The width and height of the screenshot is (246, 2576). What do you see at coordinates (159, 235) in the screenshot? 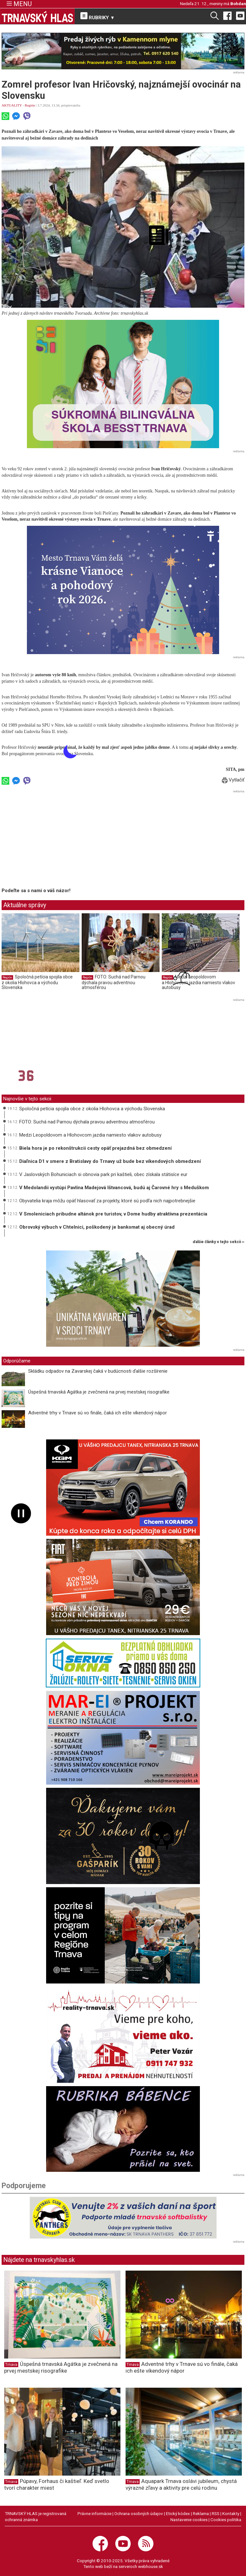
I see `view news or articles` at bounding box center [159, 235].